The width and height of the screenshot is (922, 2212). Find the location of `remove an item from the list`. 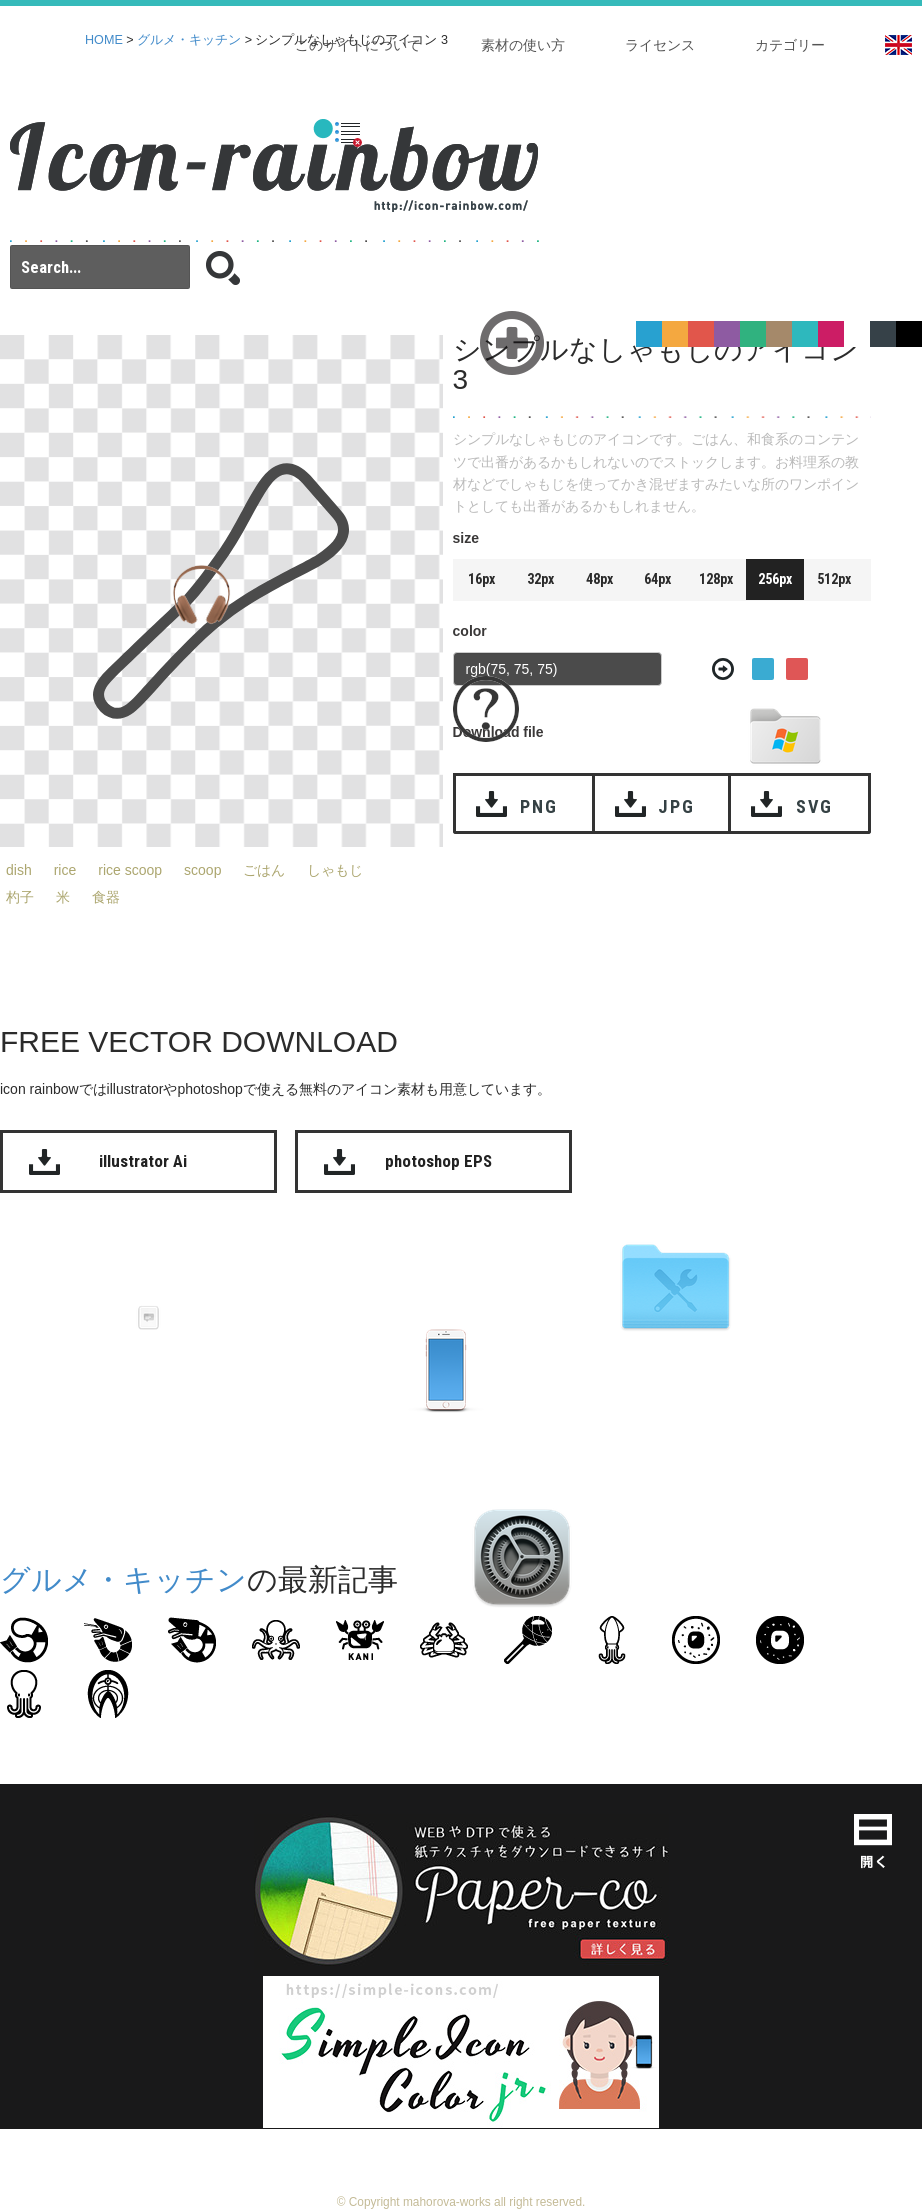

remove an item from the list is located at coordinates (348, 133).